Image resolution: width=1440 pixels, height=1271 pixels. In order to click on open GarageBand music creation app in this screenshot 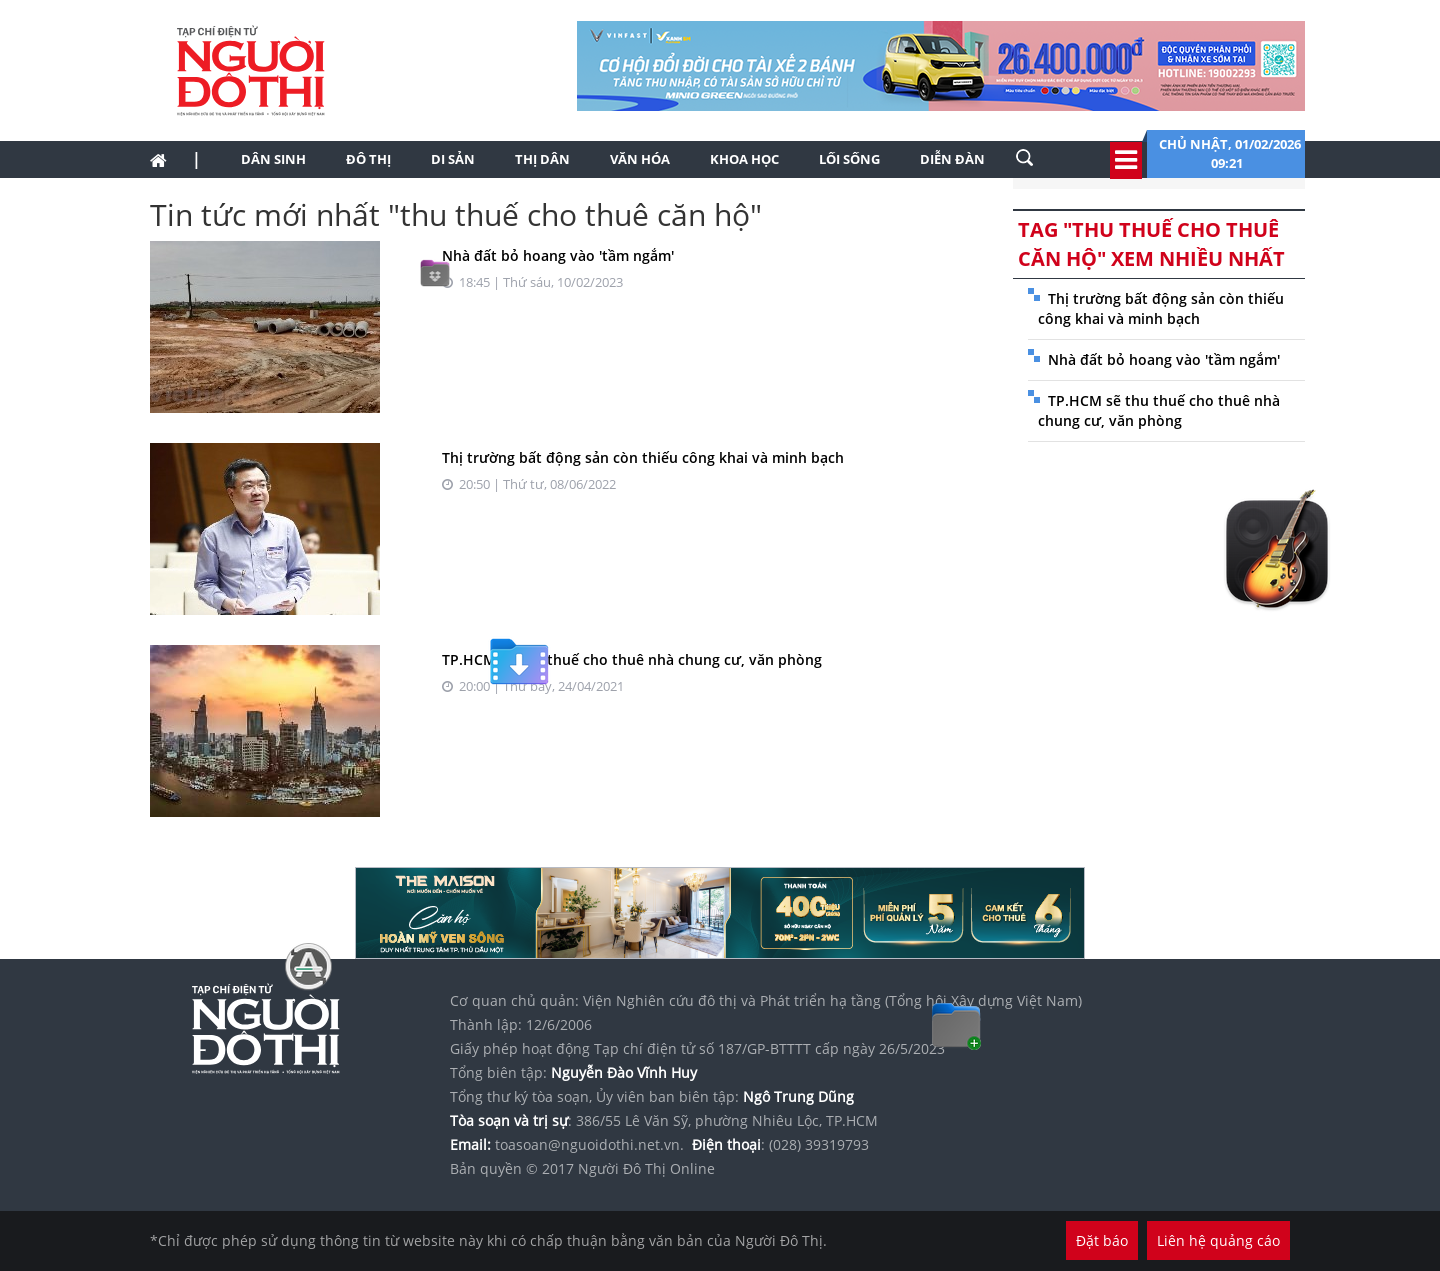, I will do `click(1277, 551)`.